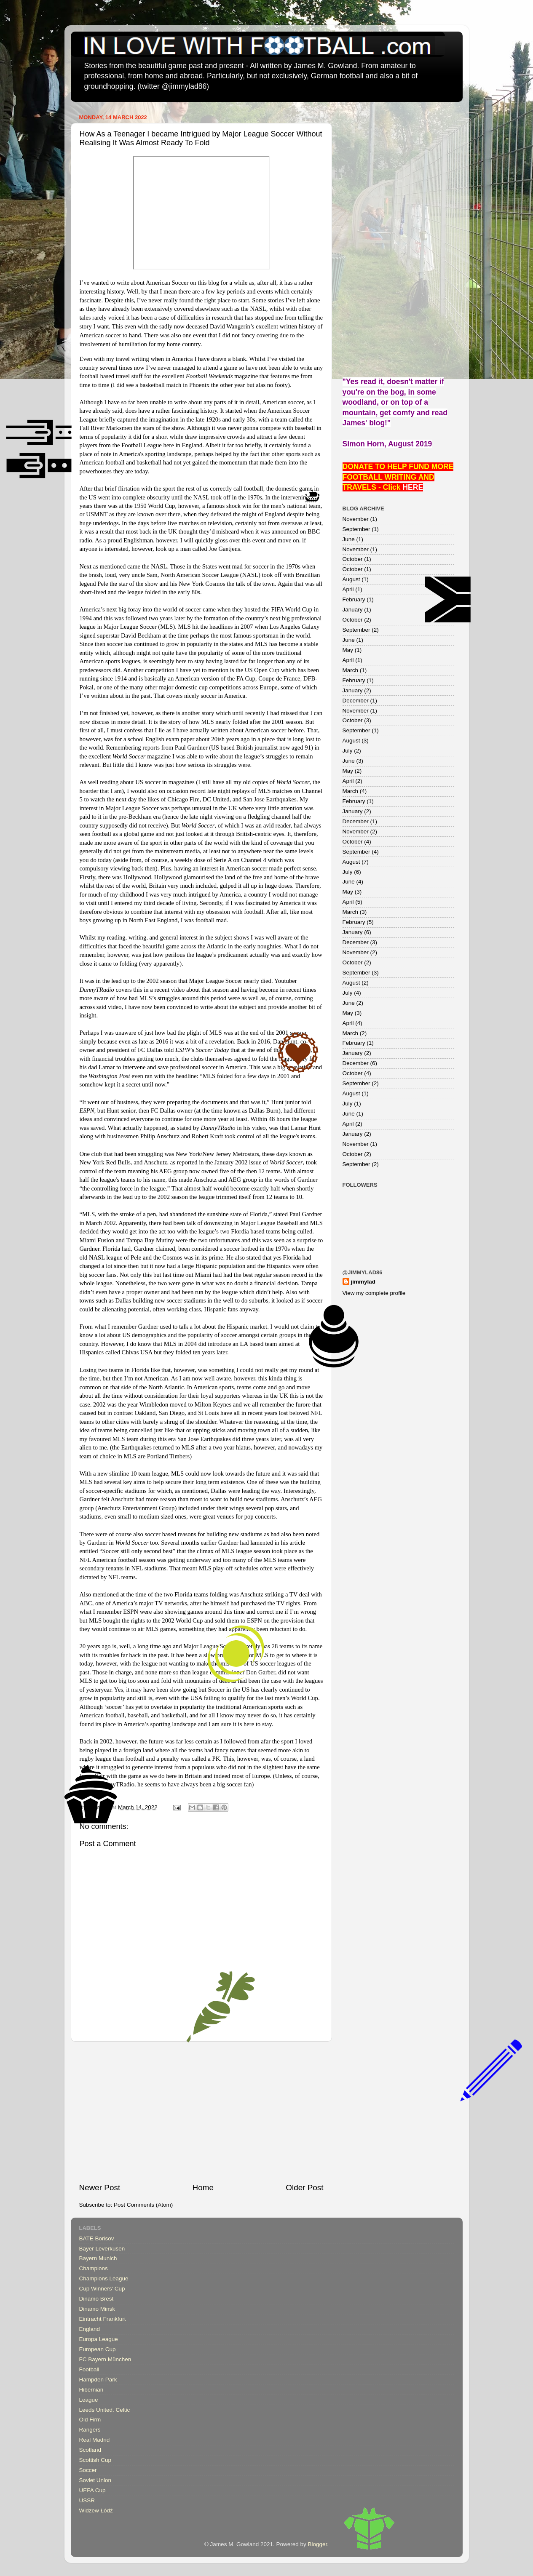 This screenshot has width=533, height=2576. Describe the element at coordinates (38, 449) in the screenshot. I see `view belt or accessory options` at that location.